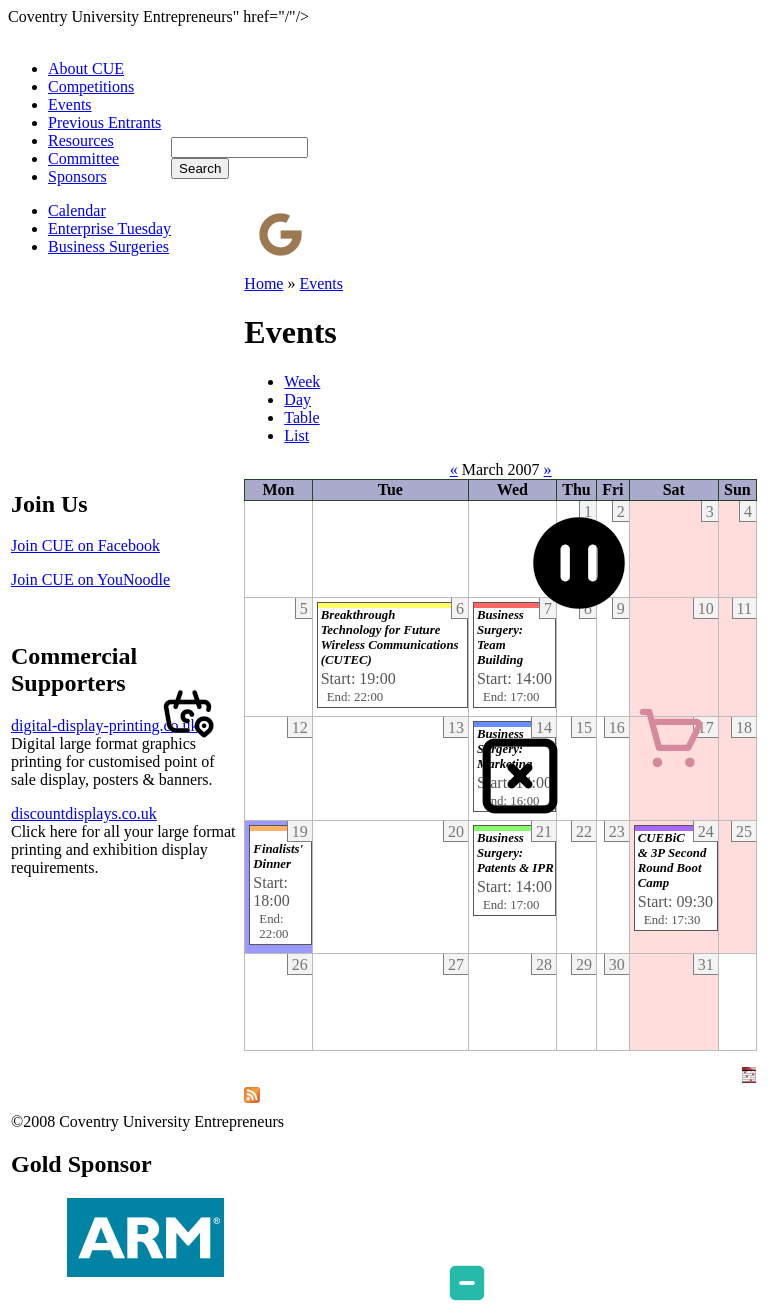  I want to click on close or dismiss a dialog box, so click(520, 776).